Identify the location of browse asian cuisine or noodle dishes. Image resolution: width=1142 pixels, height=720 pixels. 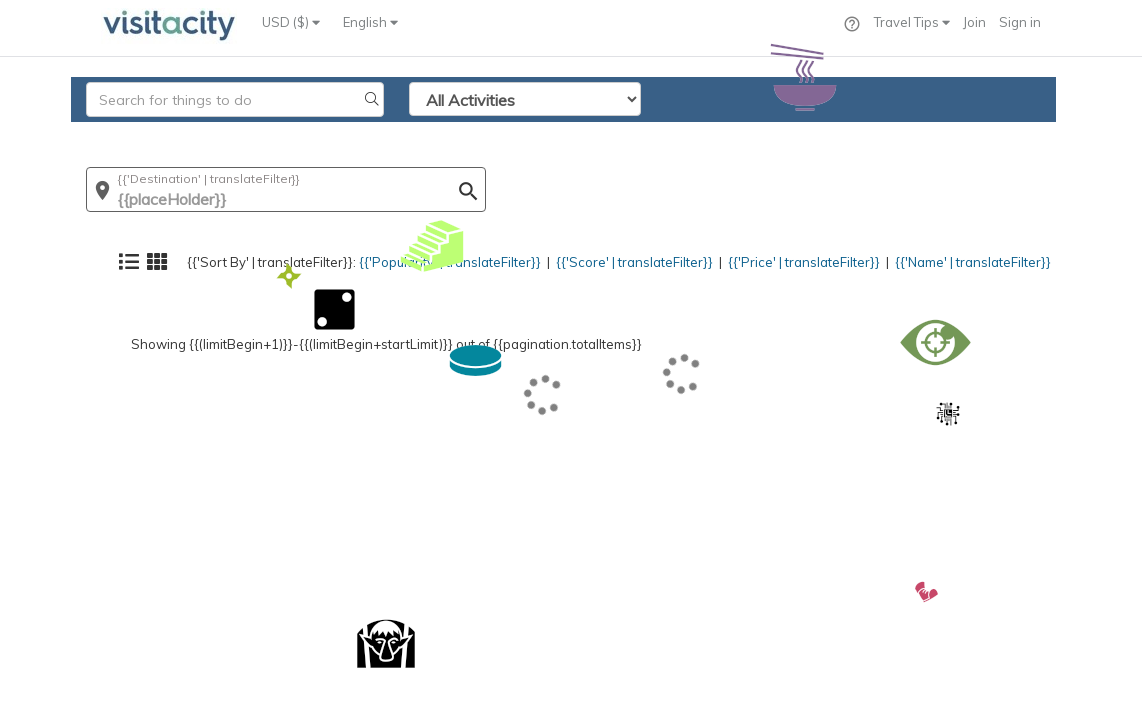
(805, 77).